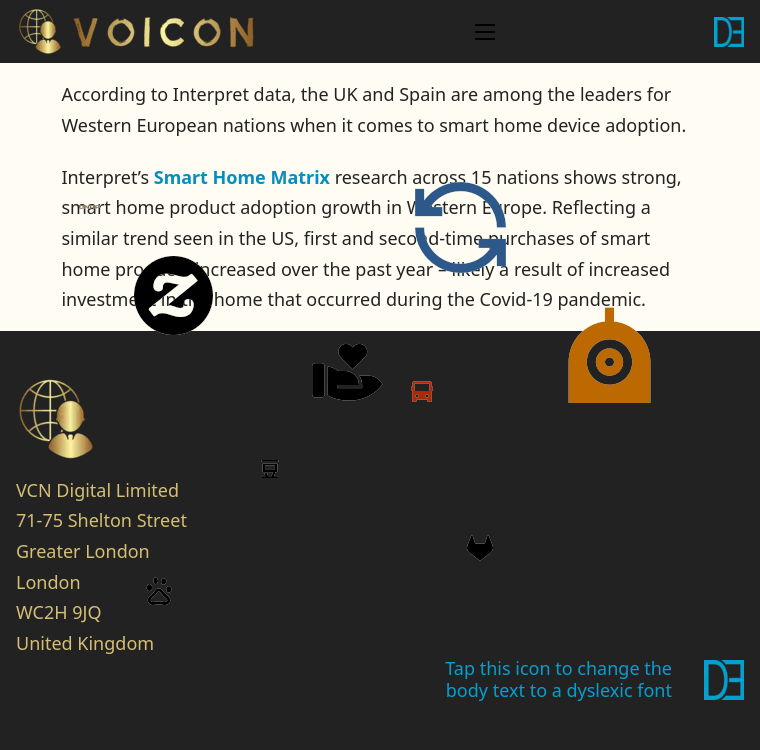  I want to click on open douban app, so click(270, 469).